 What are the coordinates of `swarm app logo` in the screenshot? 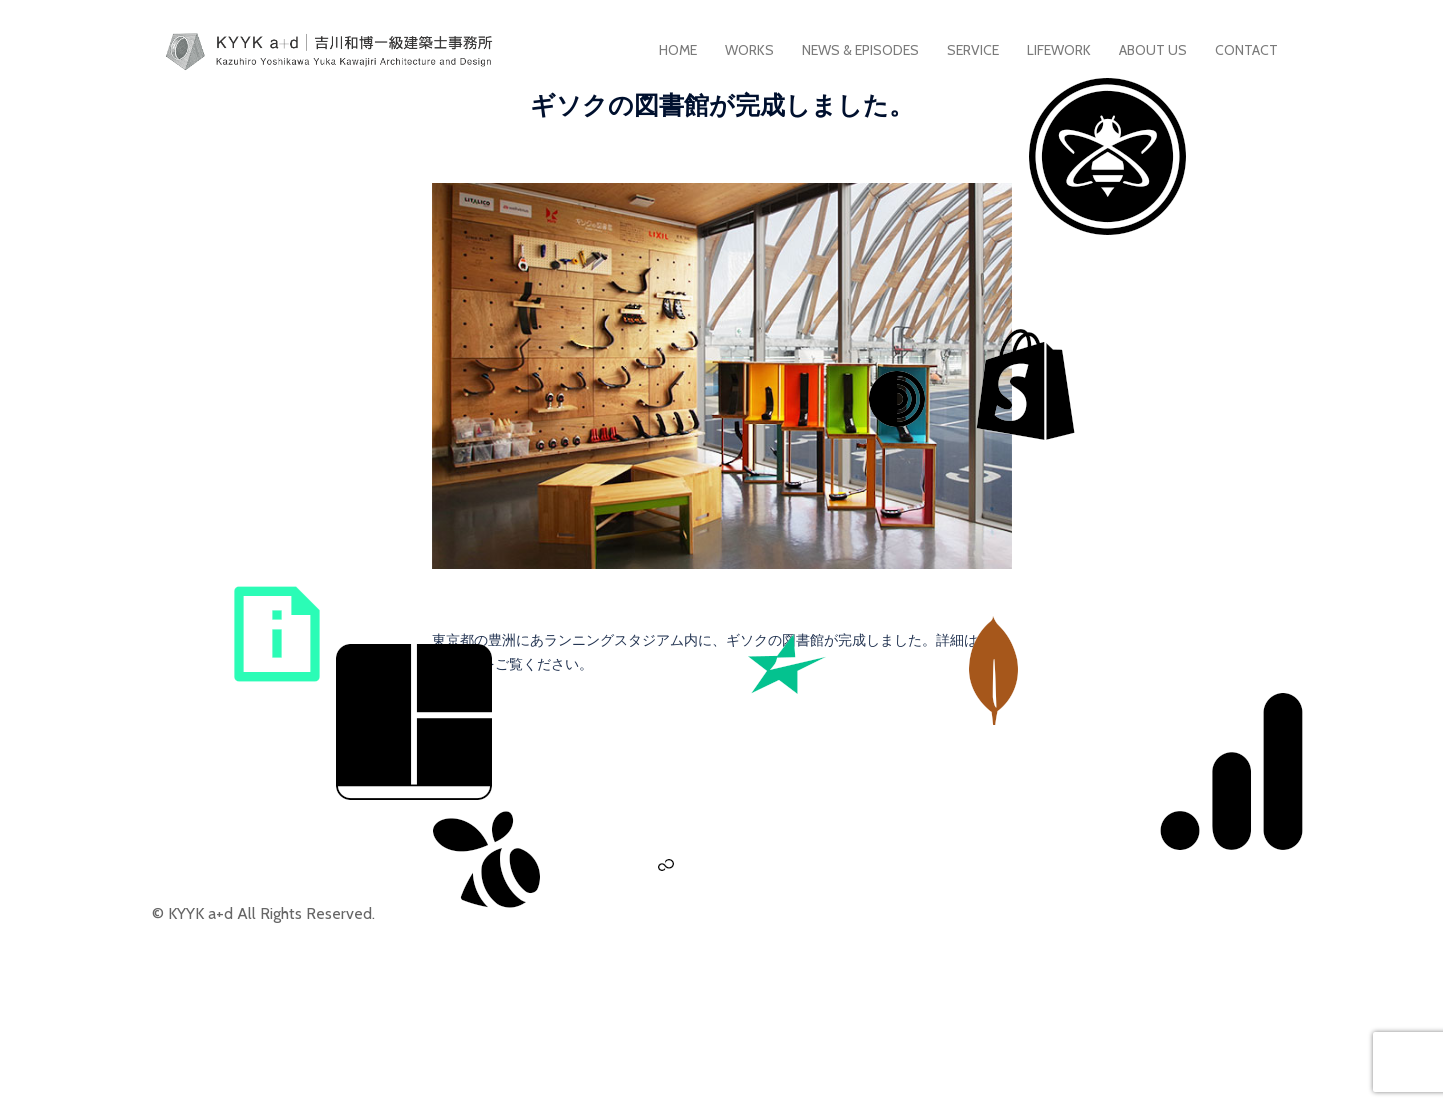 It's located at (486, 859).